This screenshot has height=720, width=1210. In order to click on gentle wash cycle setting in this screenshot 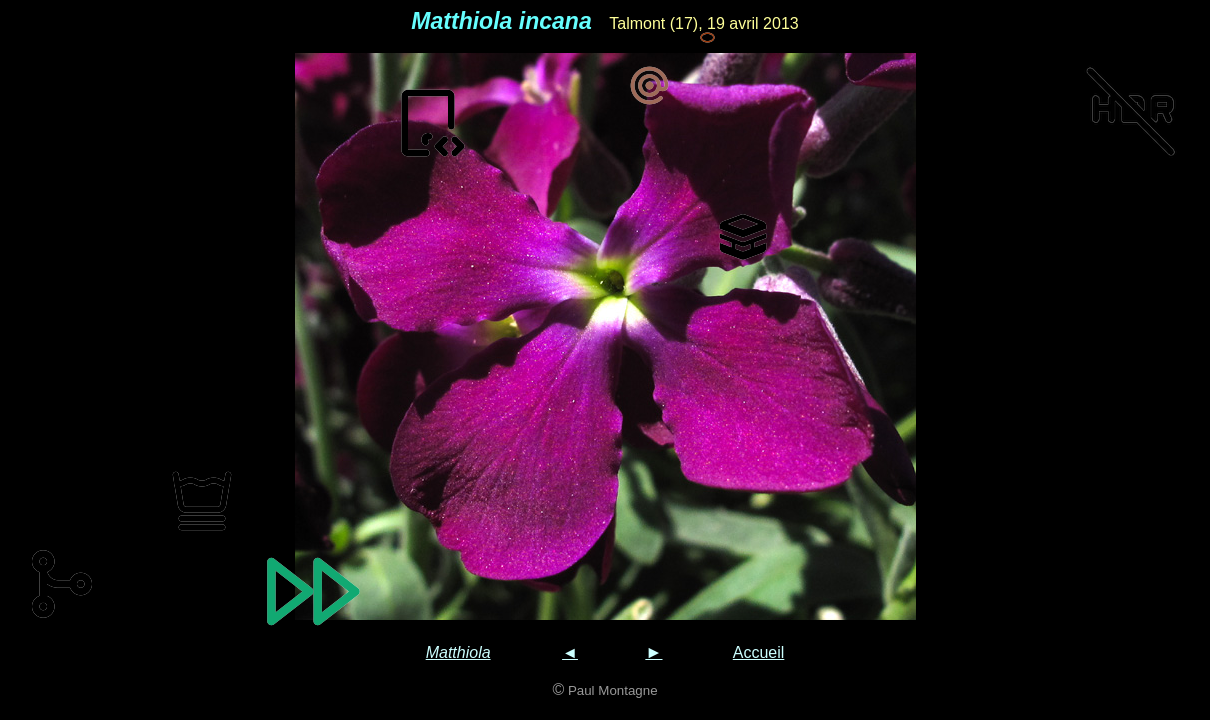, I will do `click(202, 501)`.